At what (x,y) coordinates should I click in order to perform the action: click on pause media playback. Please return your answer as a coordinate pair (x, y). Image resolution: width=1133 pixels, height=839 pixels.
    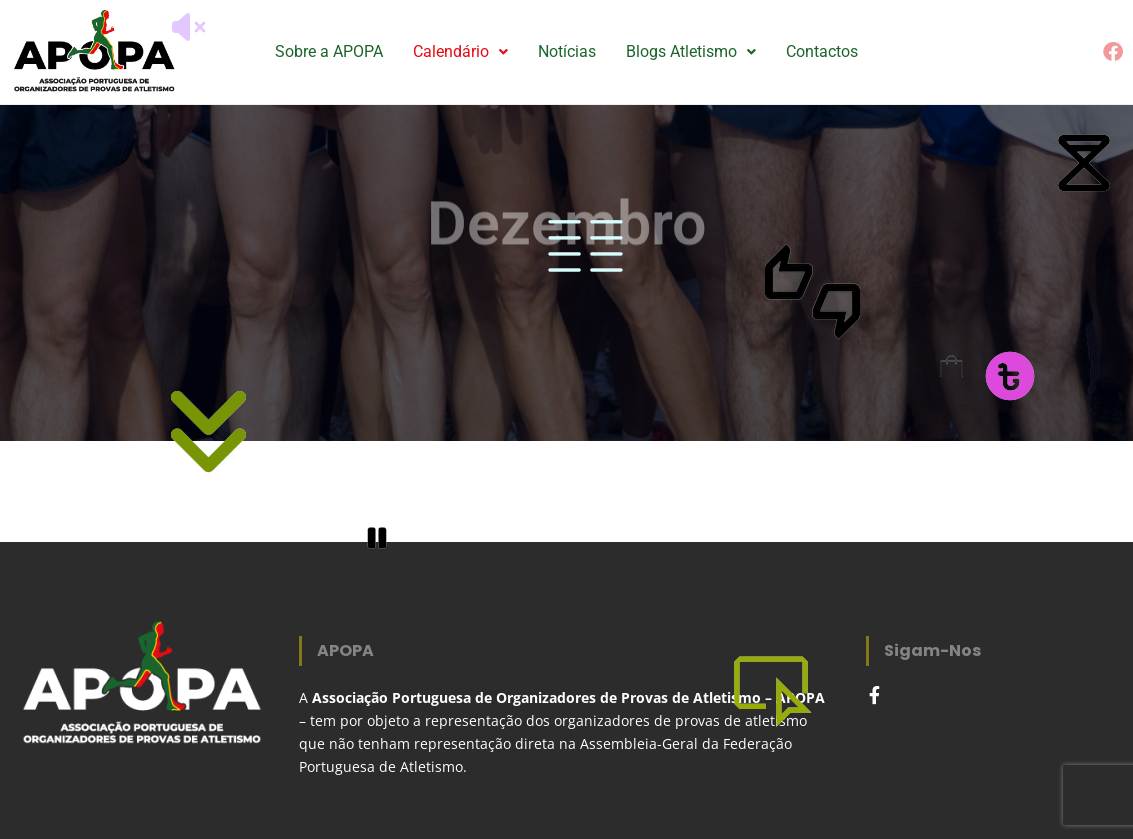
    Looking at the image, I should click on (377, 538).